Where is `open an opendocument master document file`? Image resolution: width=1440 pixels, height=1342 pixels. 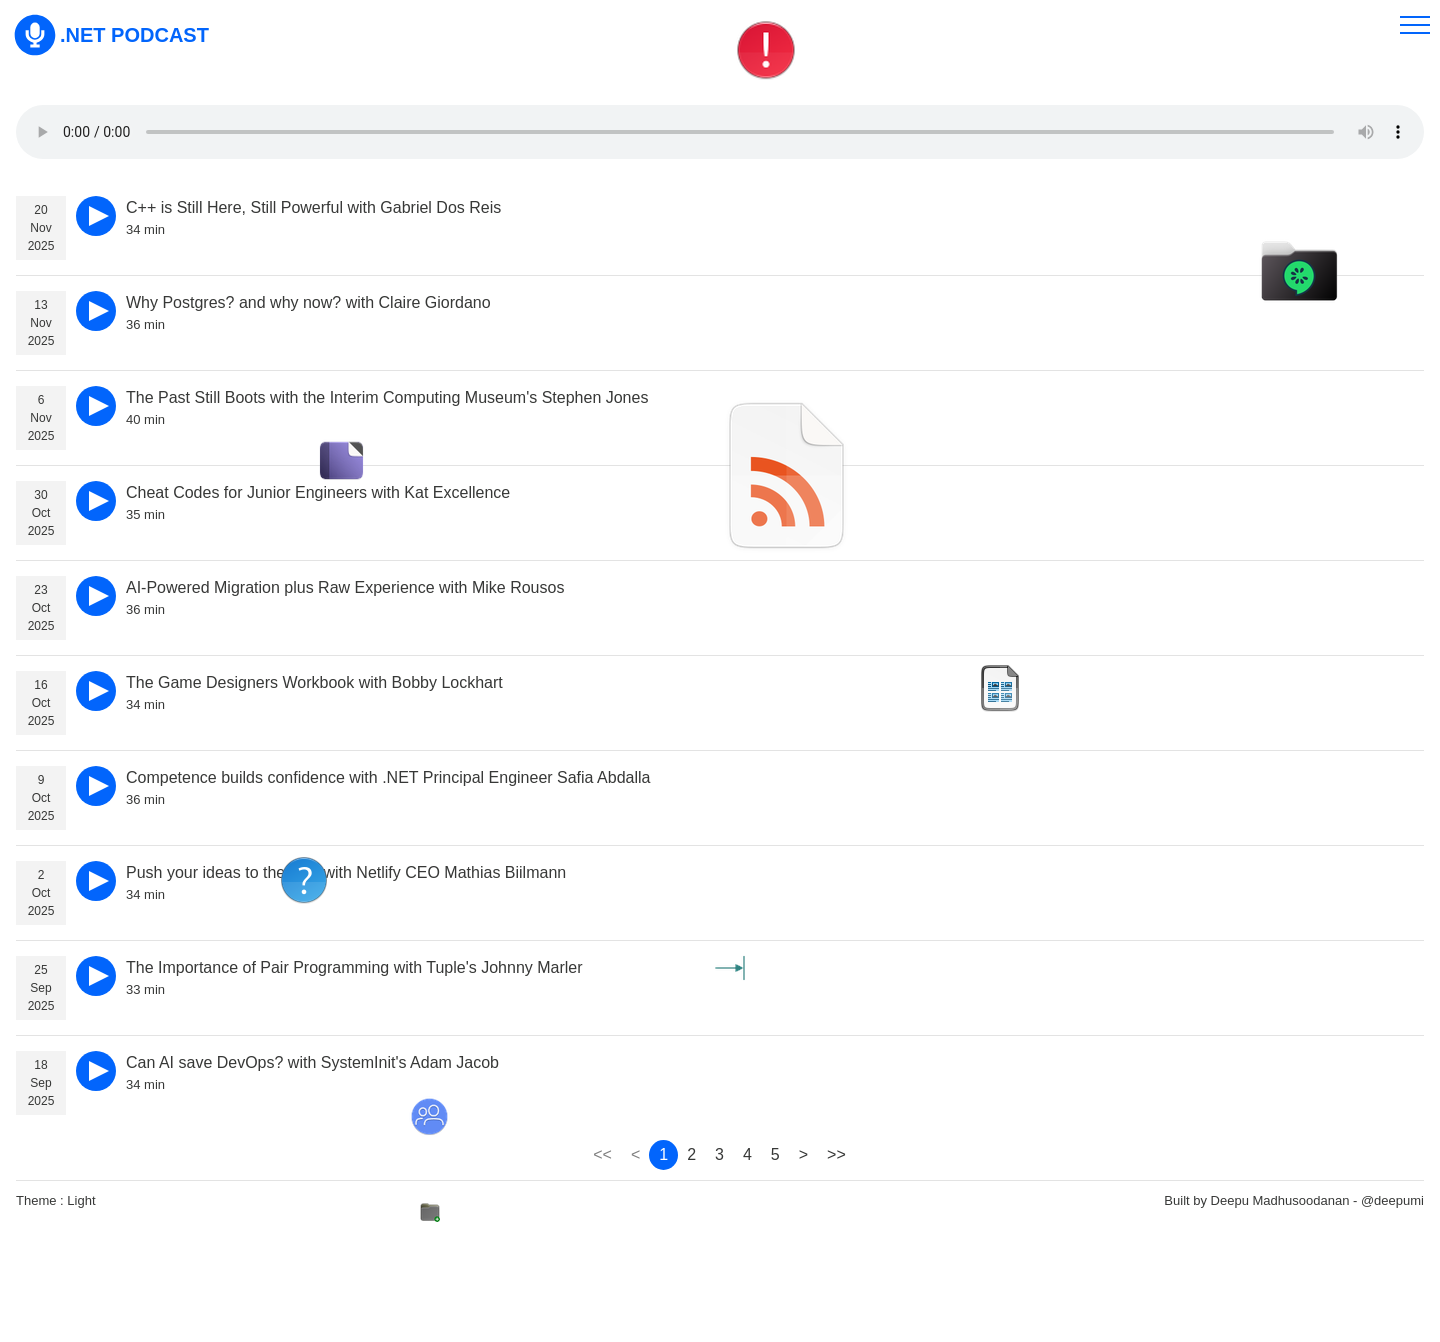 open an opendocument master document file is located at coordinates (1000, 688).